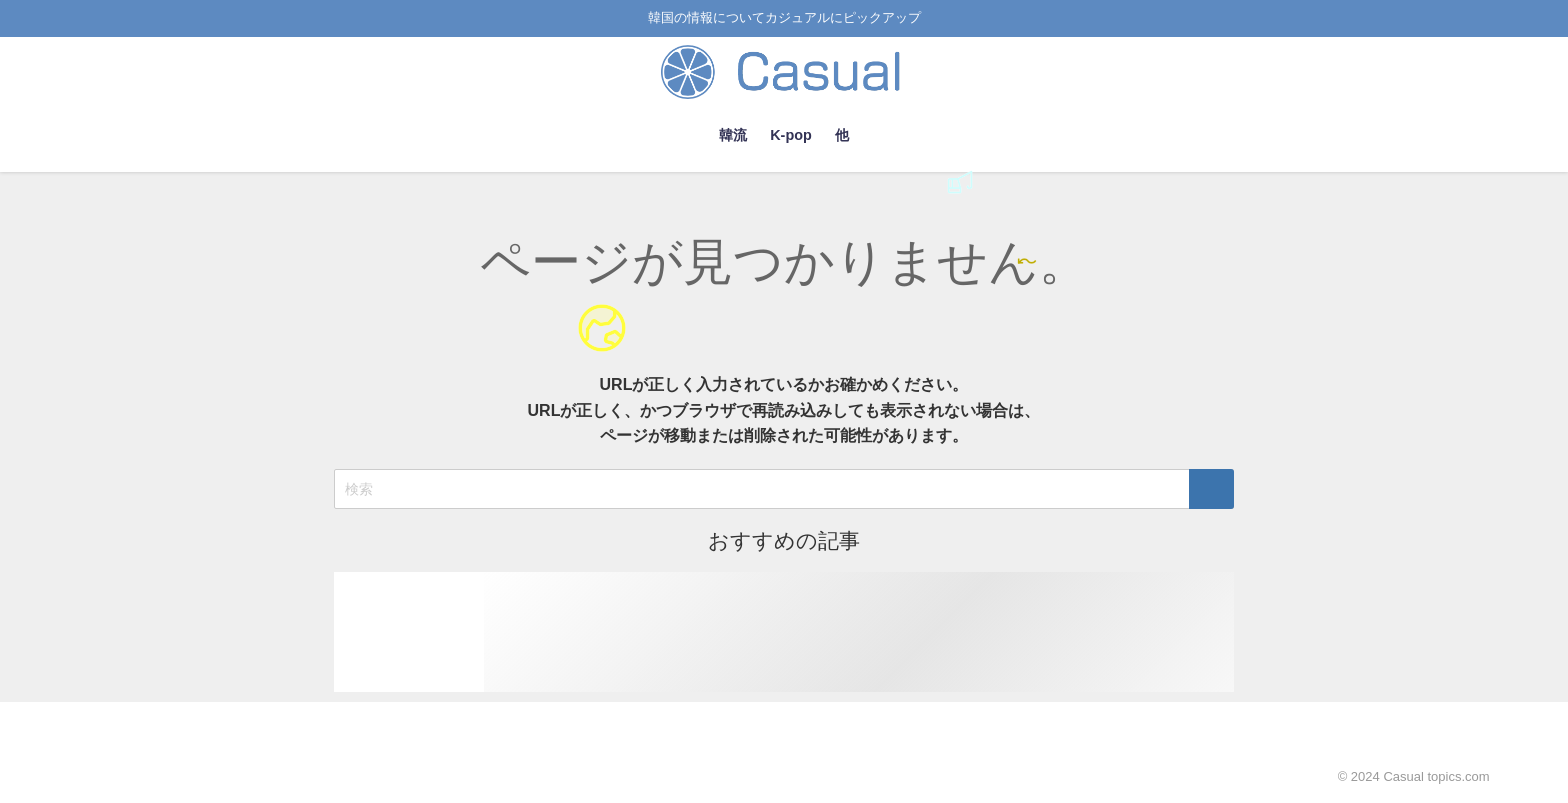 The height and width of the screenshot is (803, 1568). Describe the element at coordinates (602, 328) in the screenshot. I see `switch to international or global settings` at that location.